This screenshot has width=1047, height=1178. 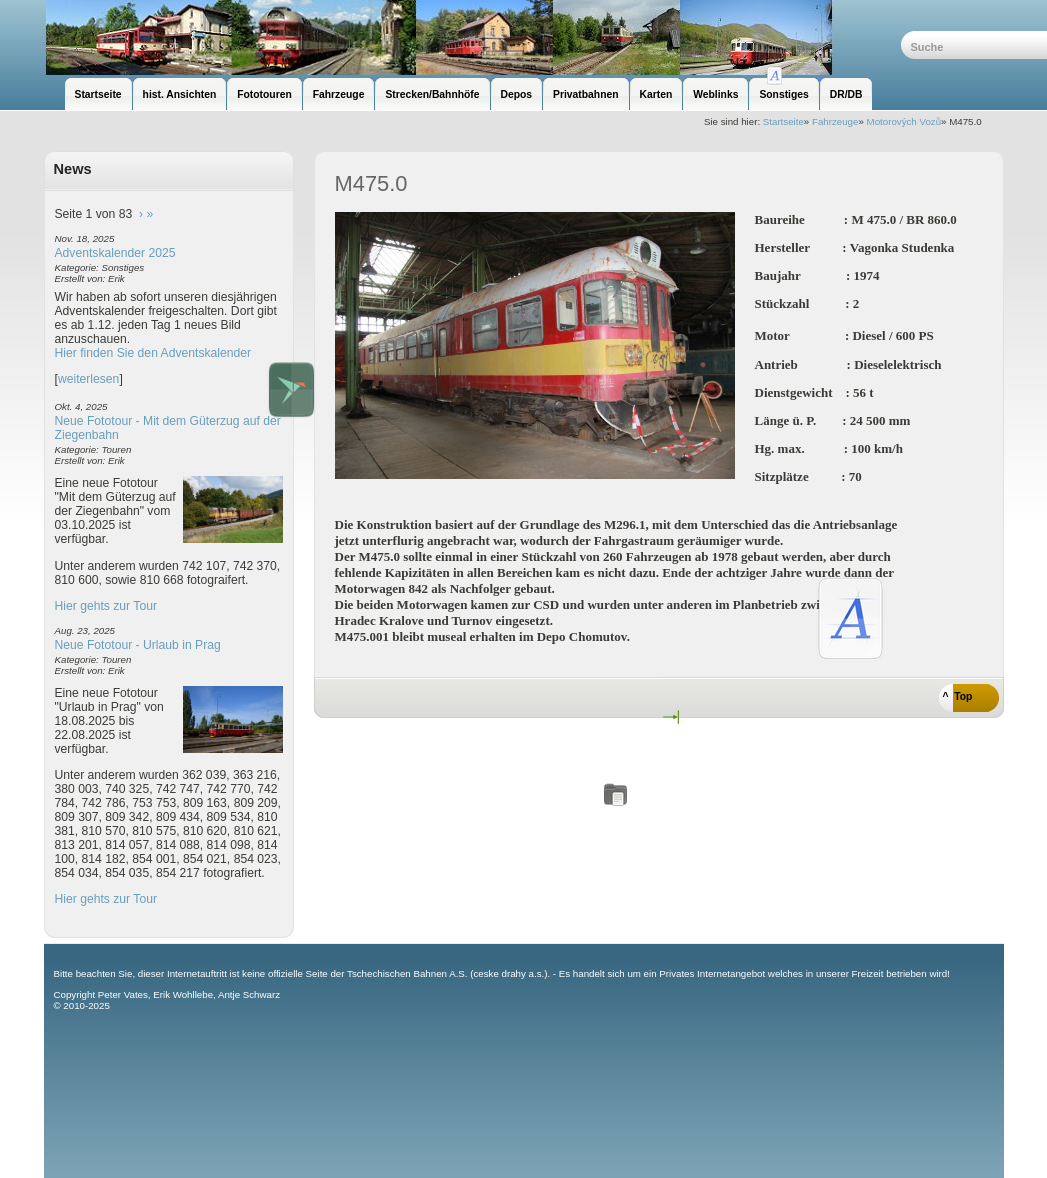 What do you see at coordinates (850, 618) in the screenshot?
I see `open a font file` at bounding box center [850, 618].